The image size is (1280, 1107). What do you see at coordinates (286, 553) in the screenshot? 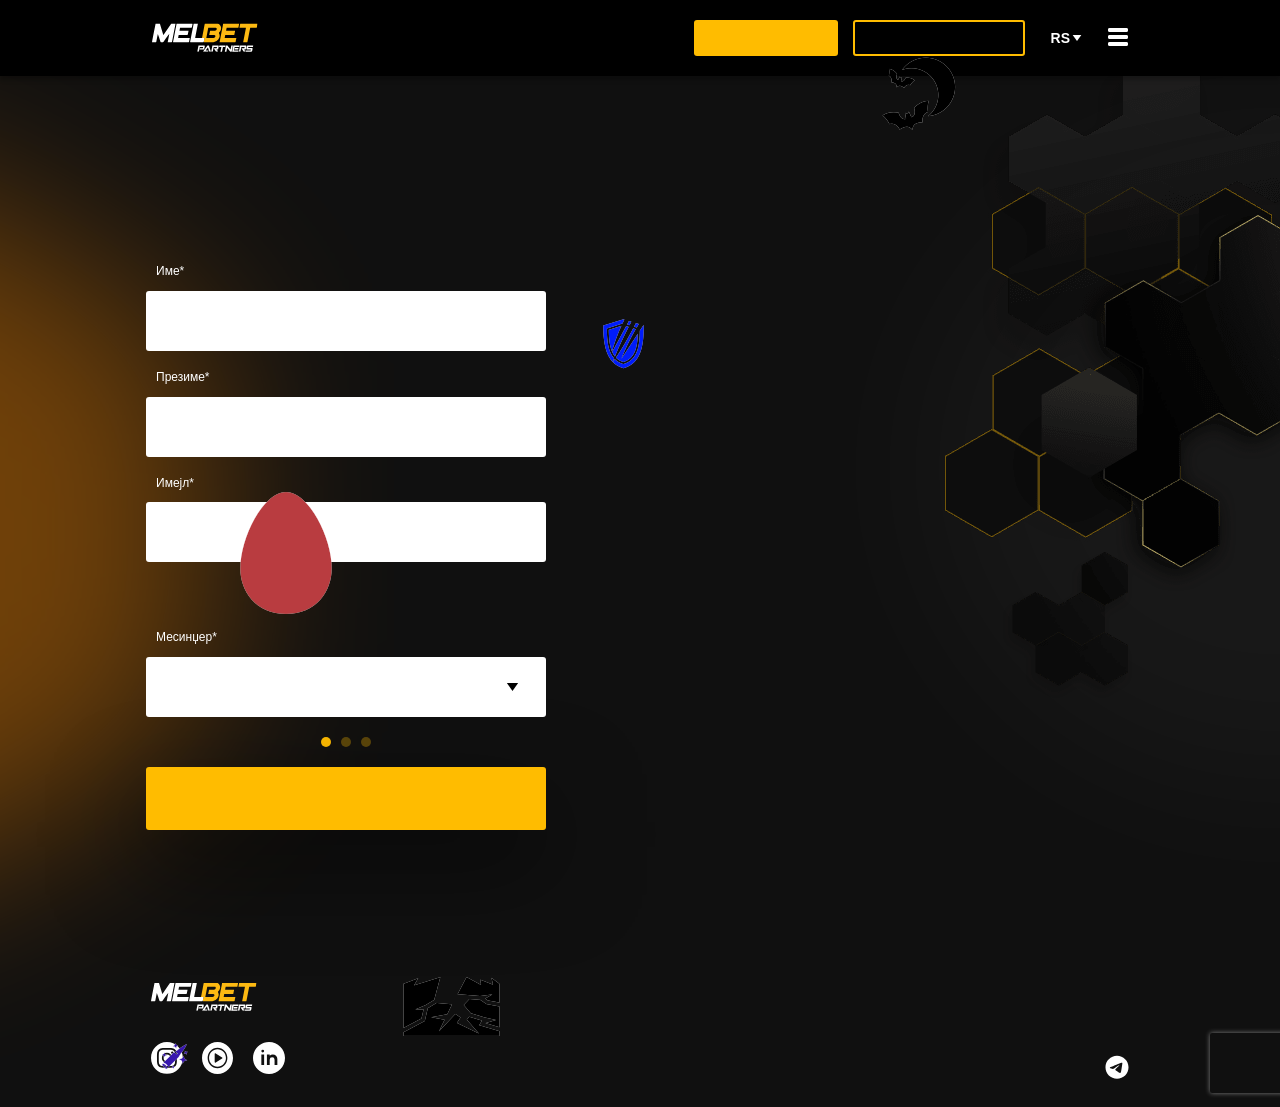
I see `indicates an egg item or ingredient in a game inventory` at bounding box center [286, 553].